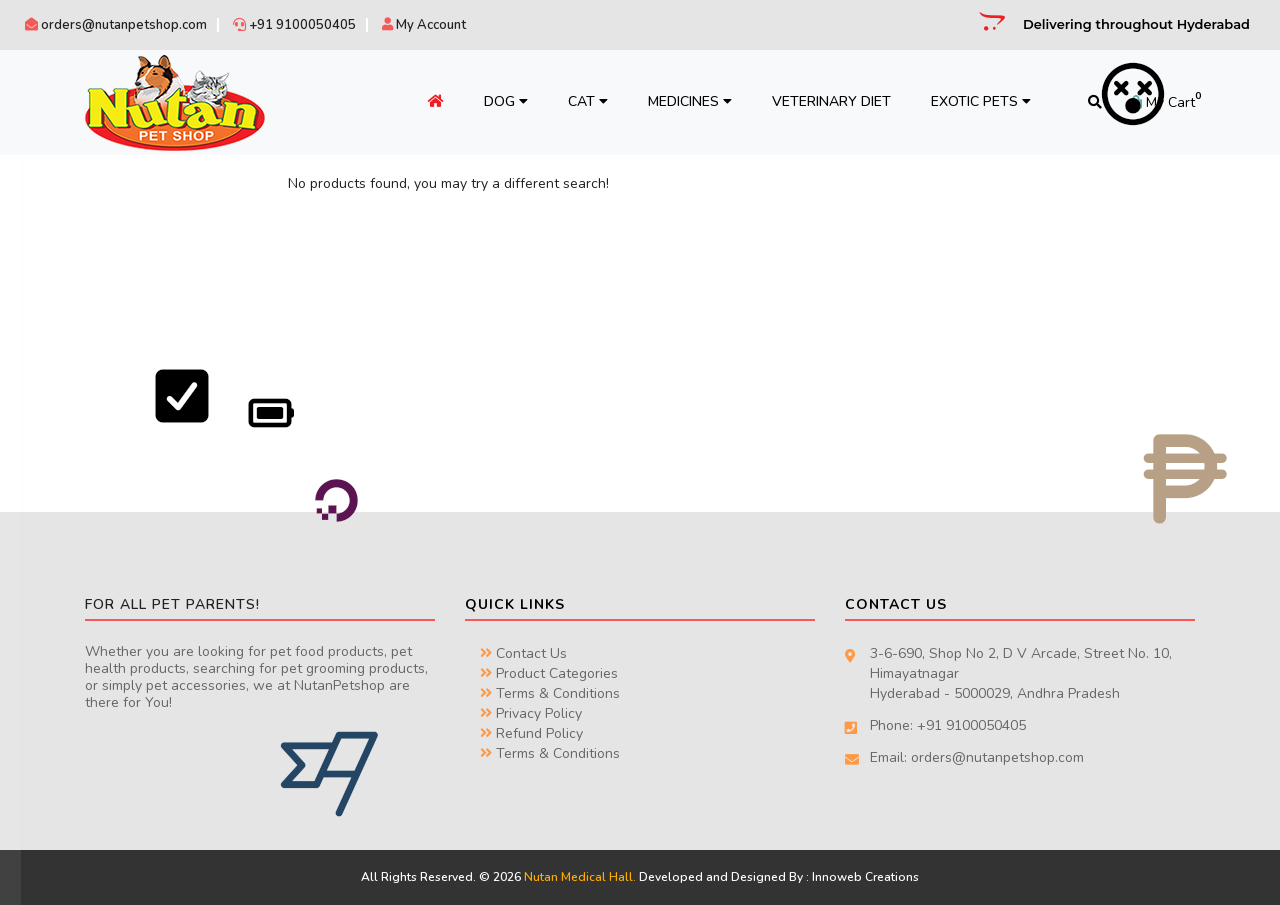  Describe the element at coordinates (336, 500) in the screenshot. I see `DigitalOcean brand logo` at that location.